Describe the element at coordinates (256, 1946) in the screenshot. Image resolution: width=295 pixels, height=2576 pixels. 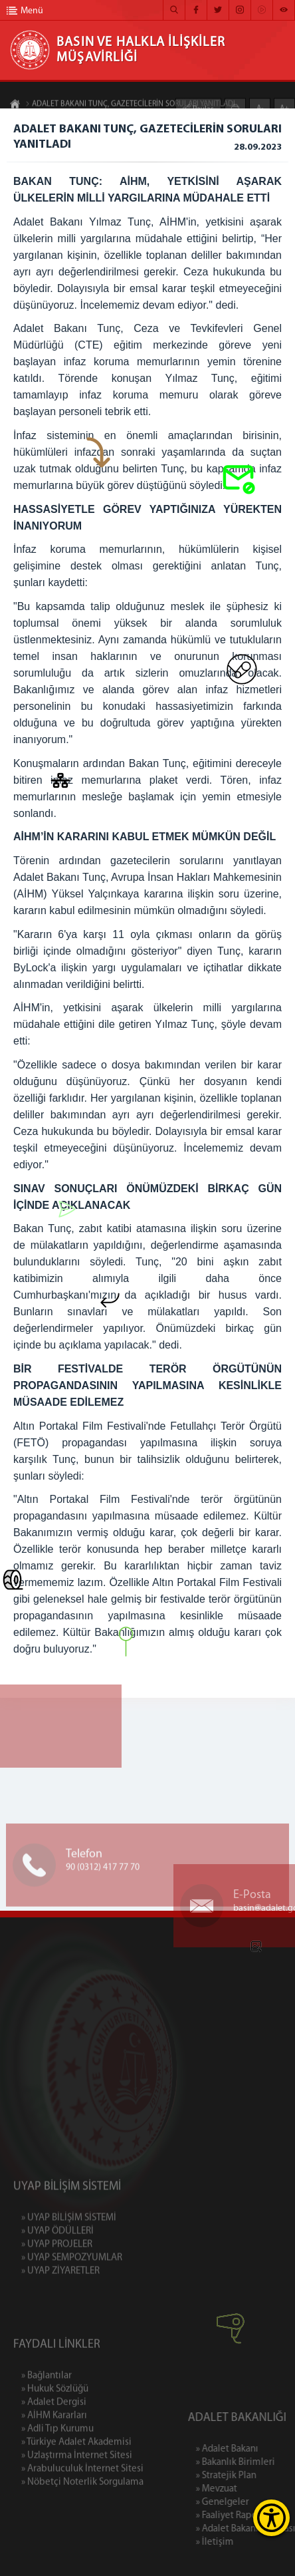
I see `quick photo enhancement or auto-fix` at that location.